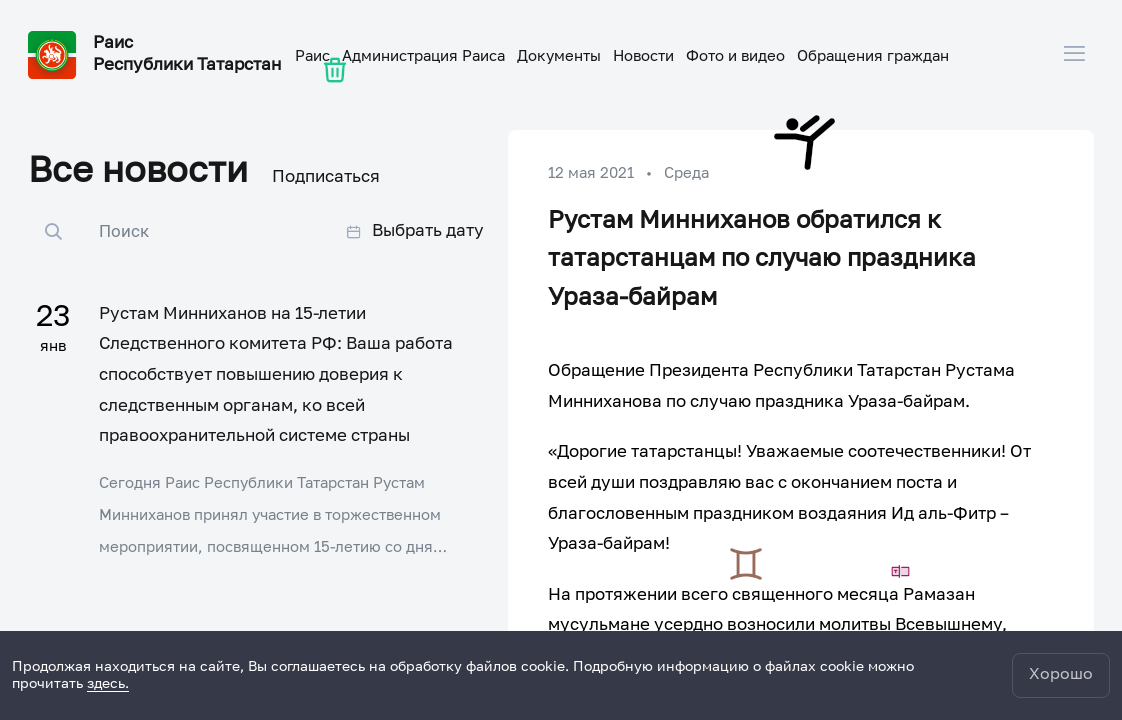 This screenshot has width=1122, height=720. What do you see at coordinates (804, 139) in the screenshot?
I see `view gymnastics or fitness activities` at bounding box center [804, 139].